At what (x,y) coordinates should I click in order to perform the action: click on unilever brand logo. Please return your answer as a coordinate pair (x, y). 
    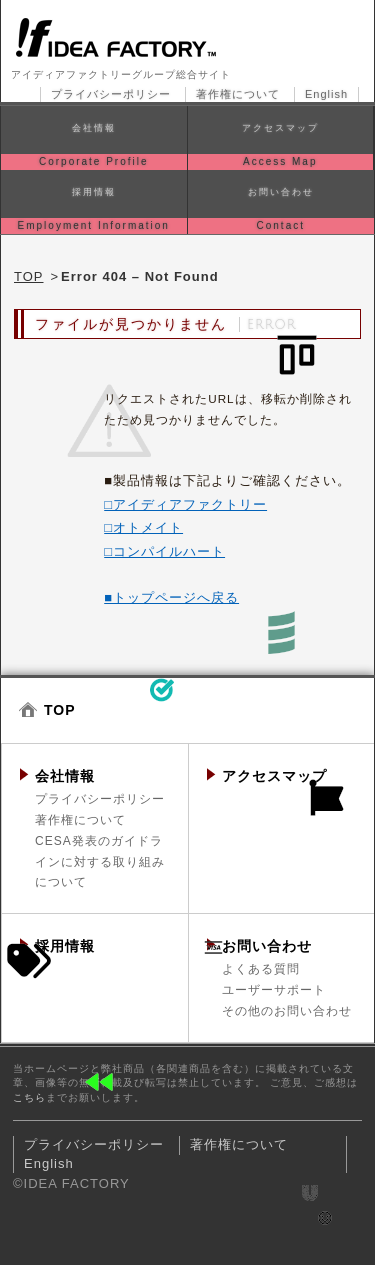
    Looking at the image, I should click on (310, 1193).